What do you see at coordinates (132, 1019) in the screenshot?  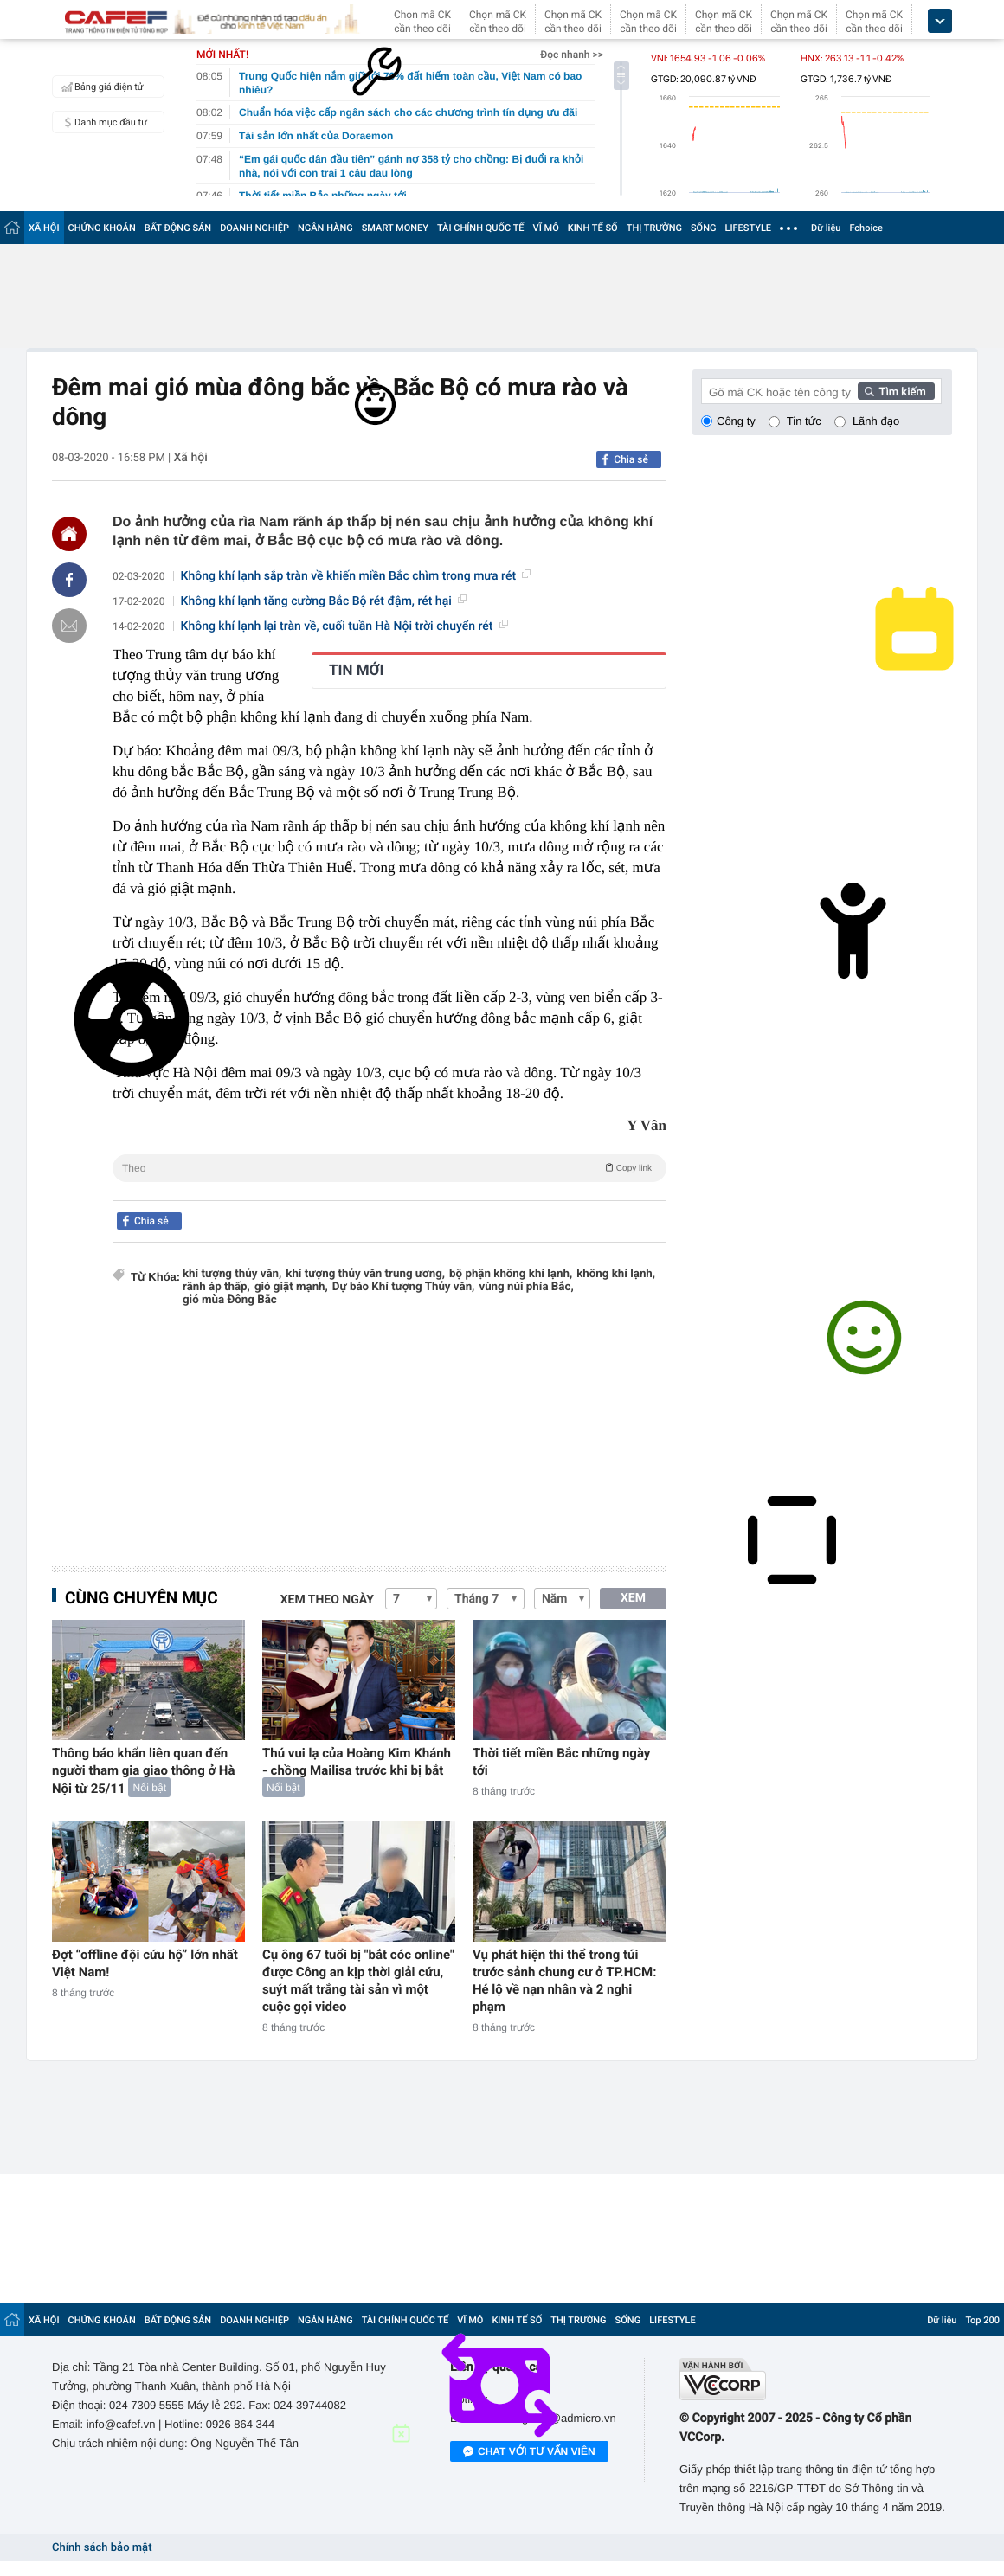 I see `indicates radioactive or hazardous material warning` at bounding box center [132, 1019].